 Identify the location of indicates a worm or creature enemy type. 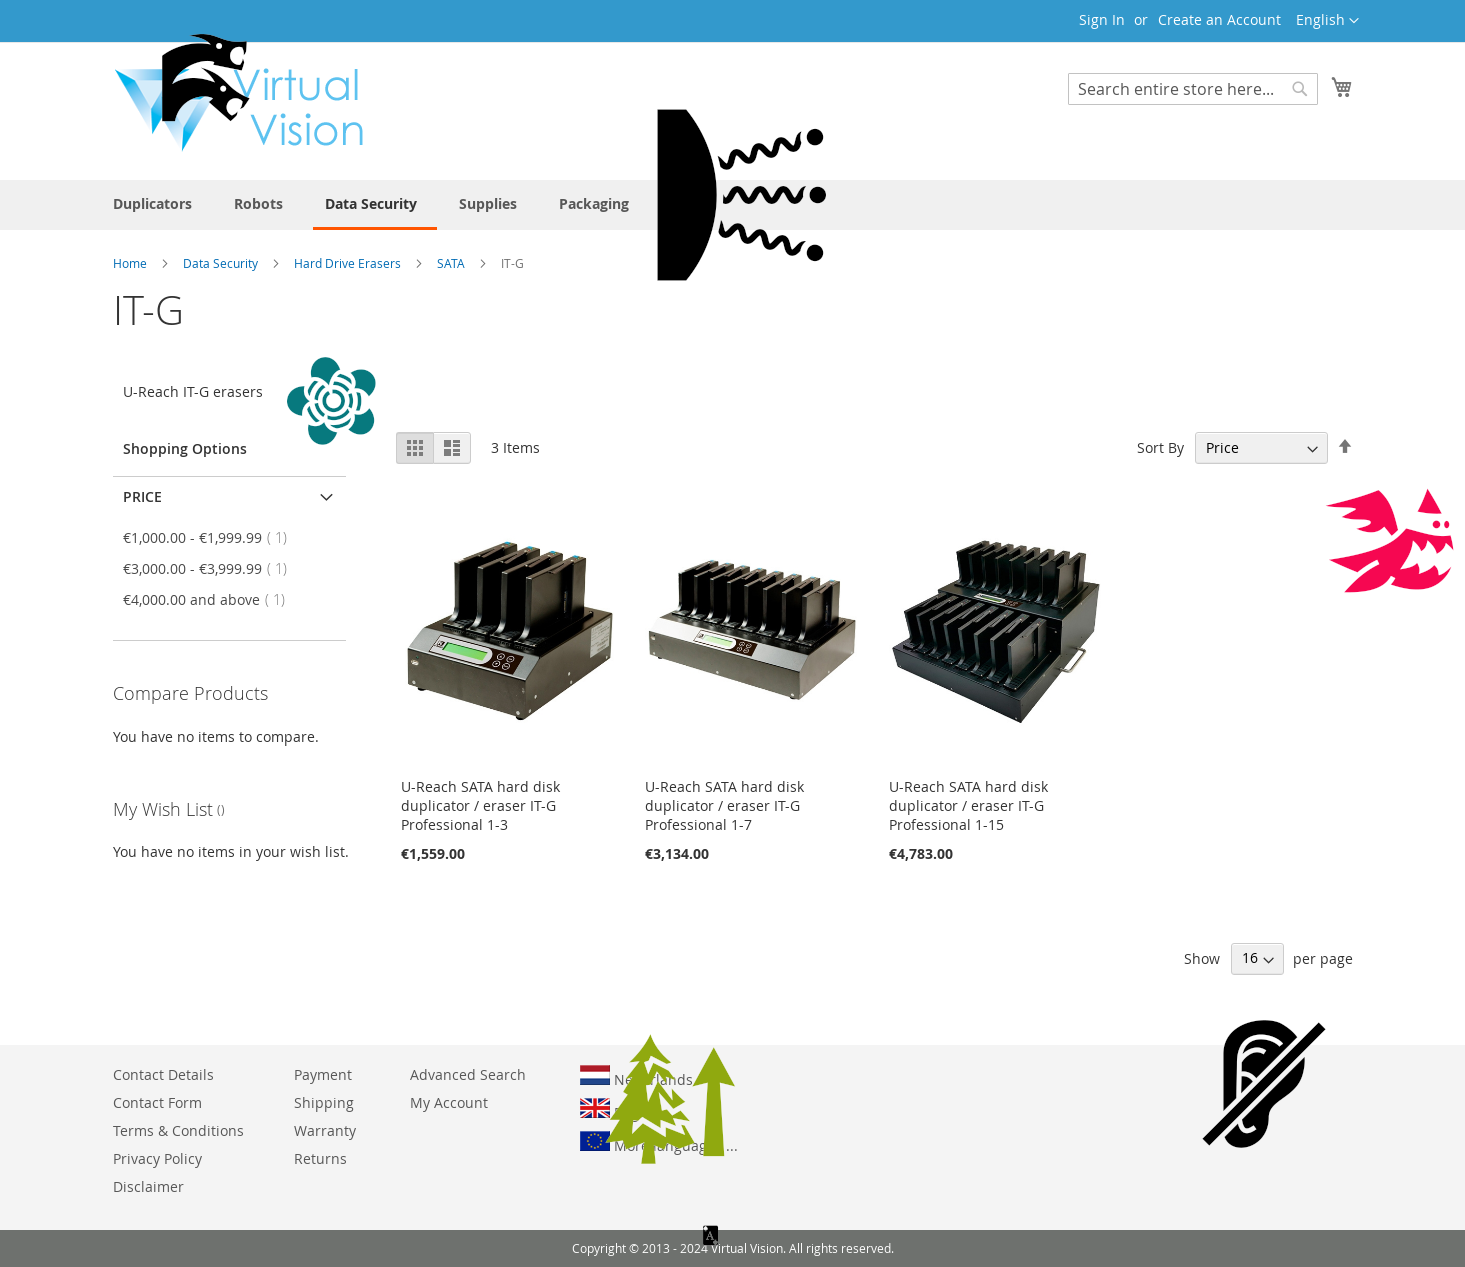
(331, 400).